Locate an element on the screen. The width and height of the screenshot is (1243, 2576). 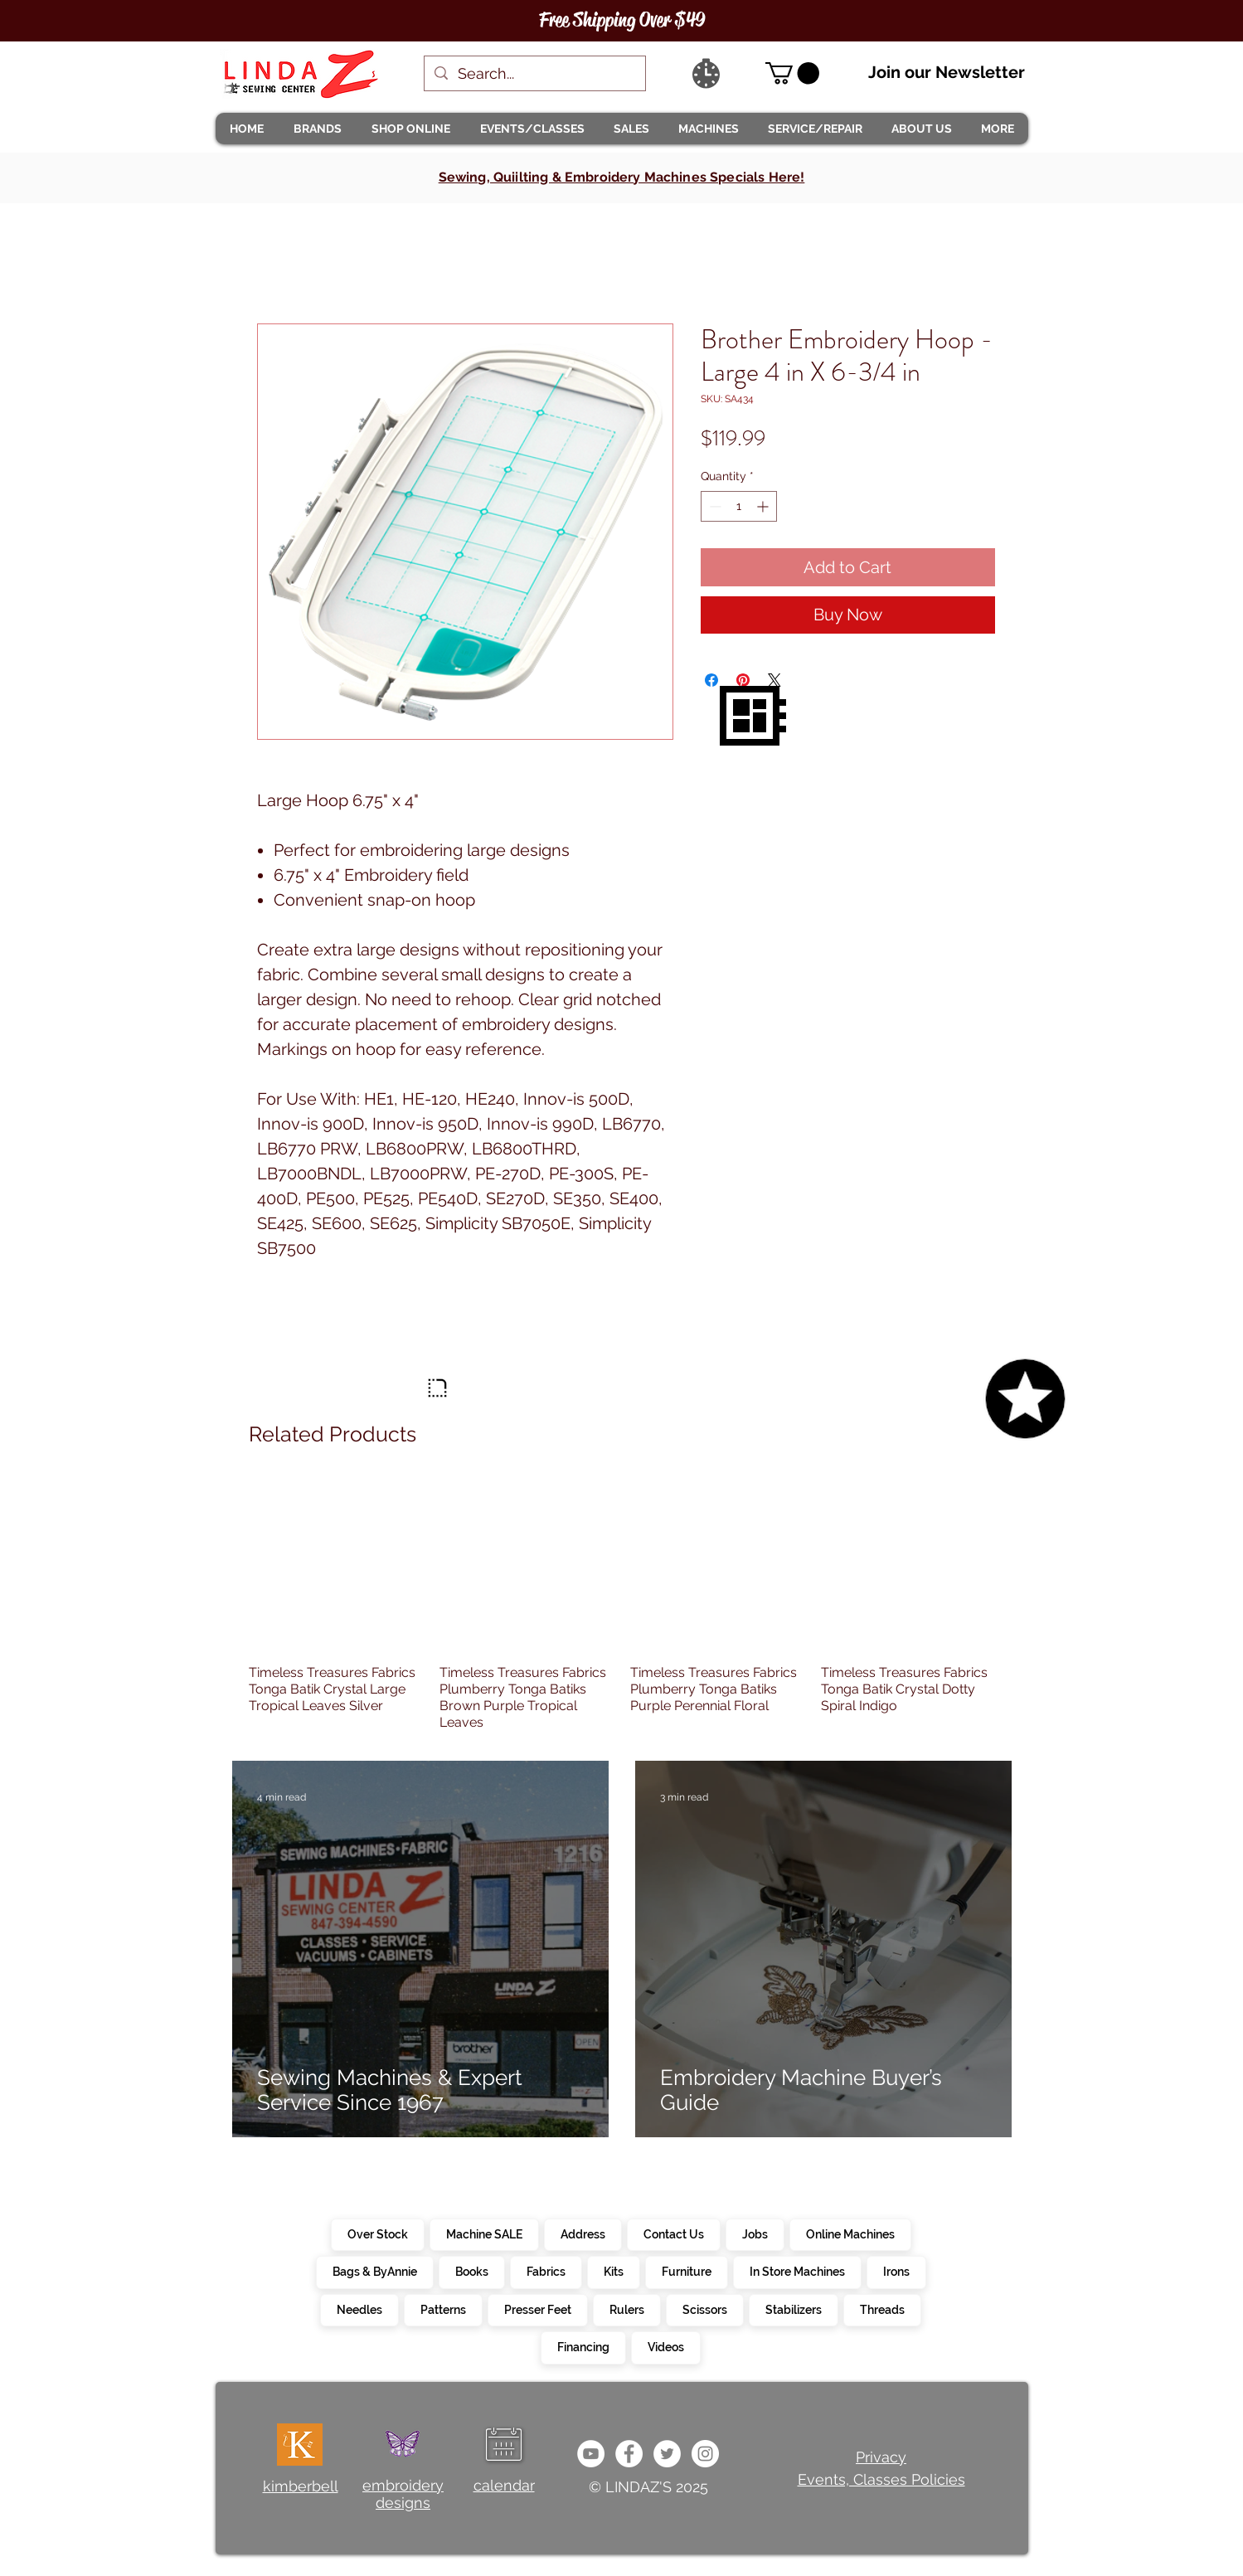
adjust corner radius of a shape or element is located at coordinates (437, 1388).